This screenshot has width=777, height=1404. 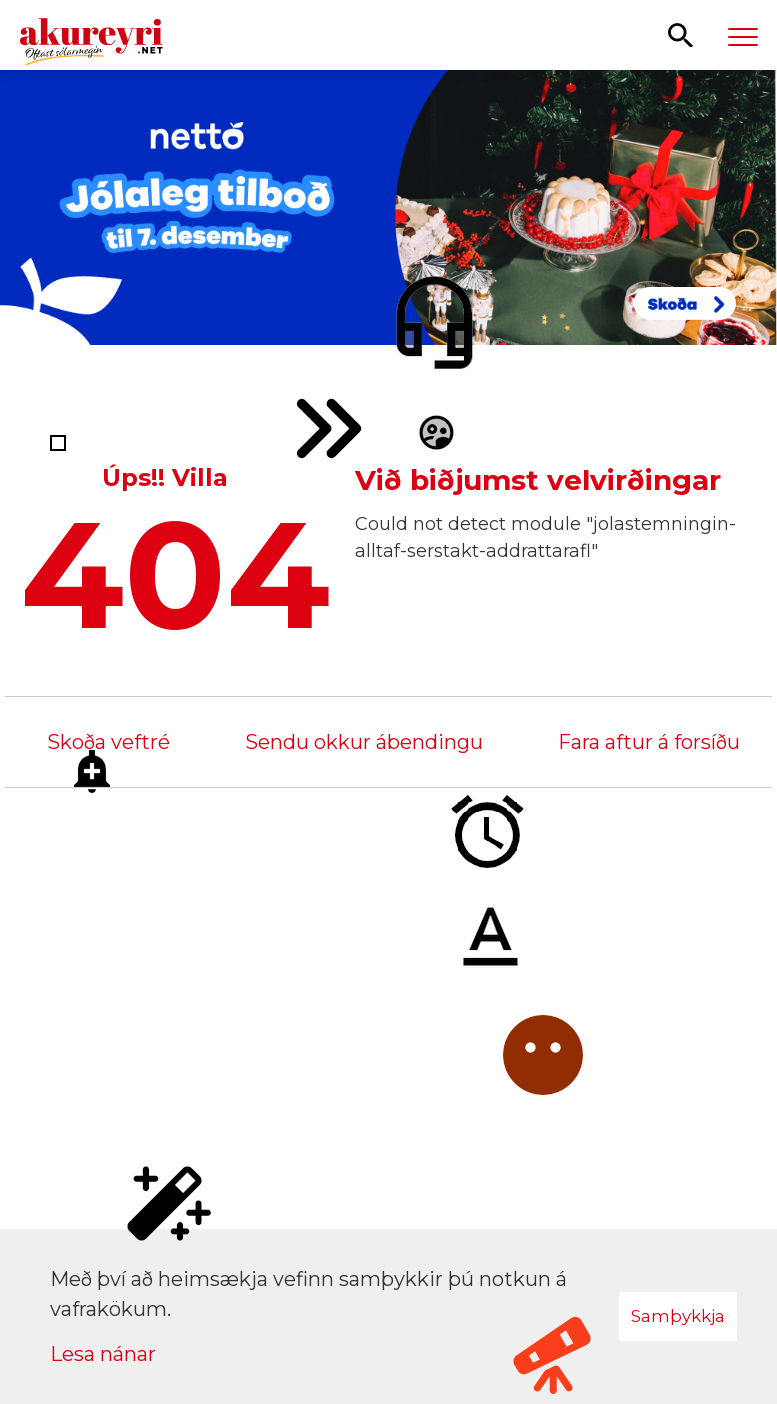 What do you see at coordinates (58, 443) in the screenshot?
I see `crop image to square dimensions` at bounding box center [58, 443].